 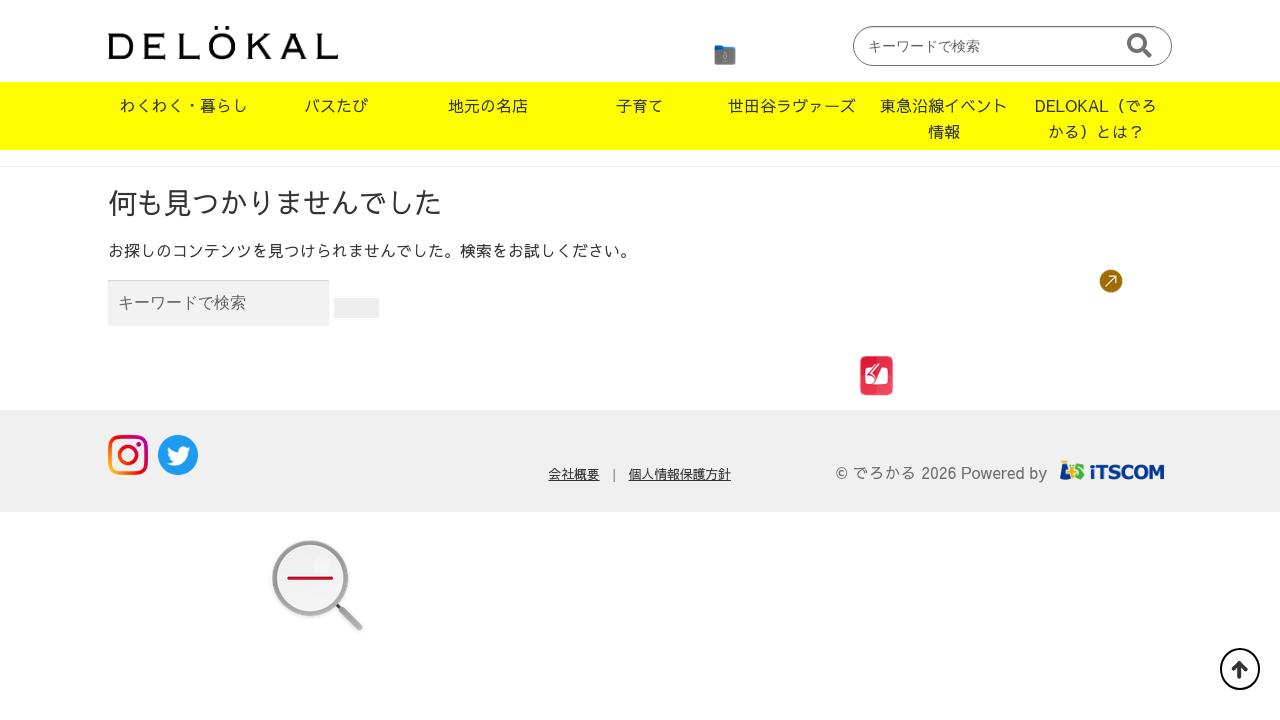 What do you see at coordinates (876, 375) in the screenshot?
I see `postscript document file type indicator` at bounding box center [876, 375].